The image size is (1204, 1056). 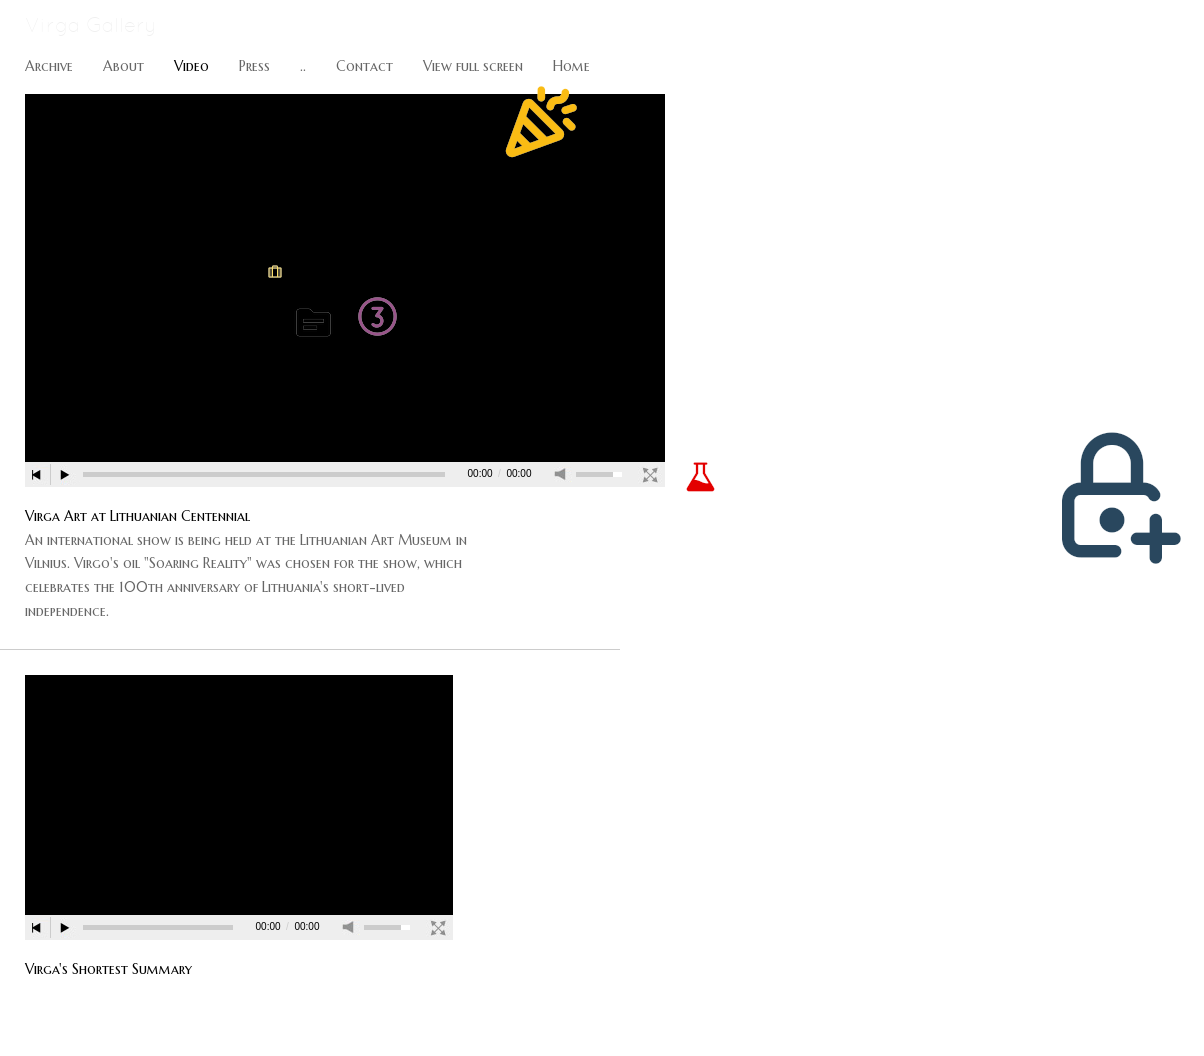 What do you see at coordinates (313, 322) in the screenshot?
I see `access source files or documents` at bounding box center [313, 322].